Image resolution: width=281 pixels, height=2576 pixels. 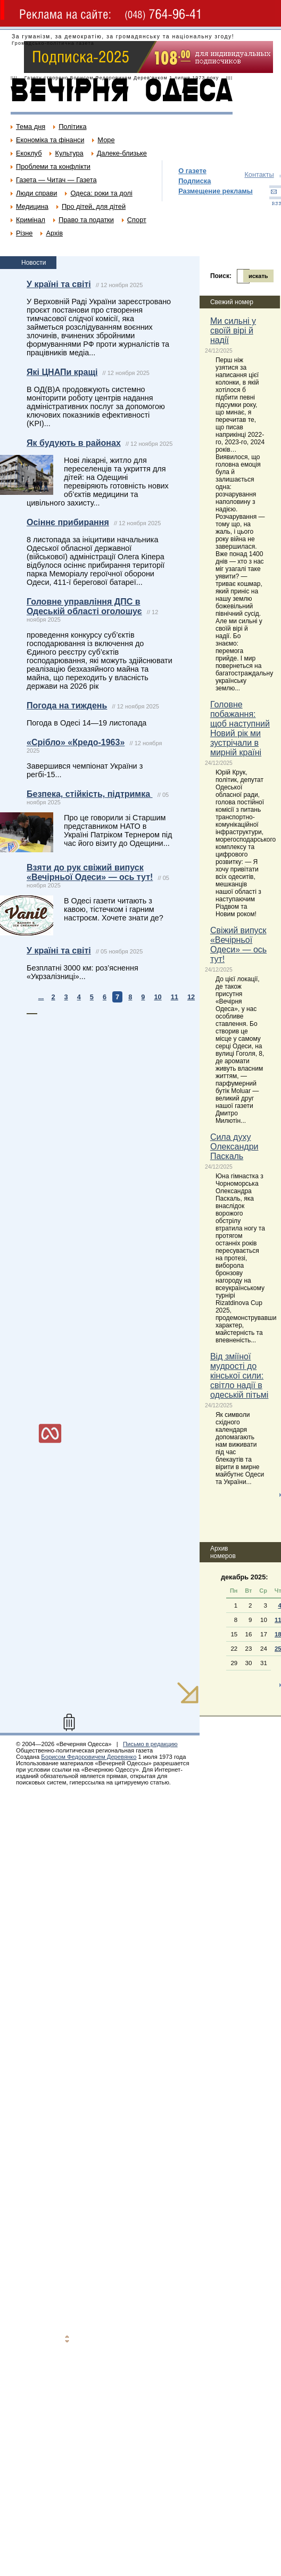 I want to click on manage travel or trip details, so click(x=69, y=1723).